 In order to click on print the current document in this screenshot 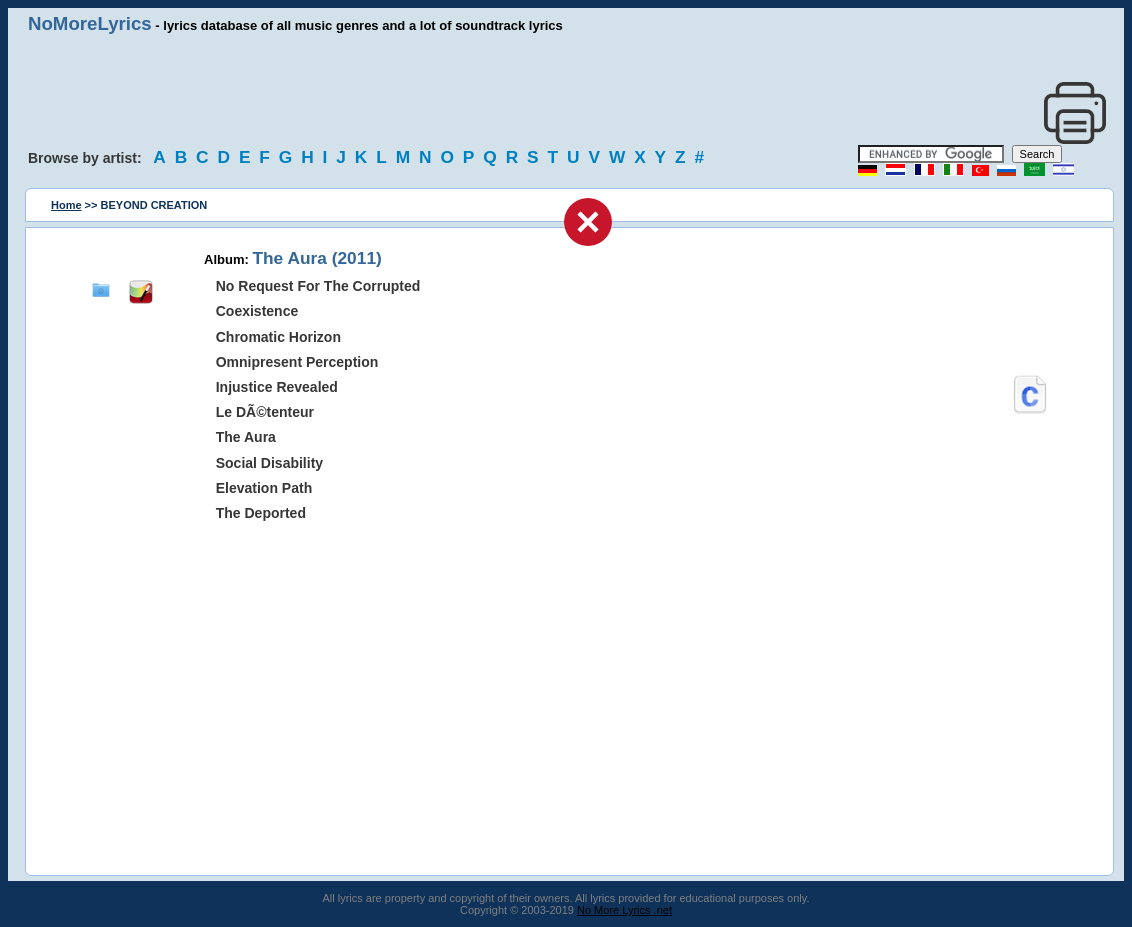, I will do `click(1075, 113)`.